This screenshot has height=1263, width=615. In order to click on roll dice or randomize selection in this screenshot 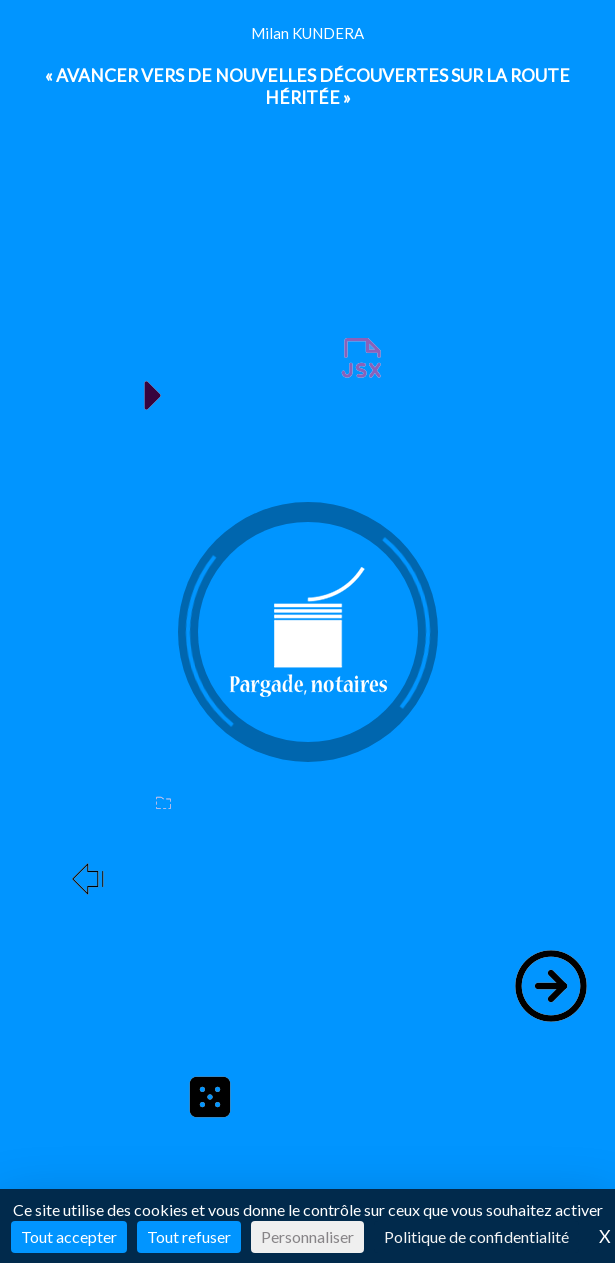, I will do `click(210, 1097)`.